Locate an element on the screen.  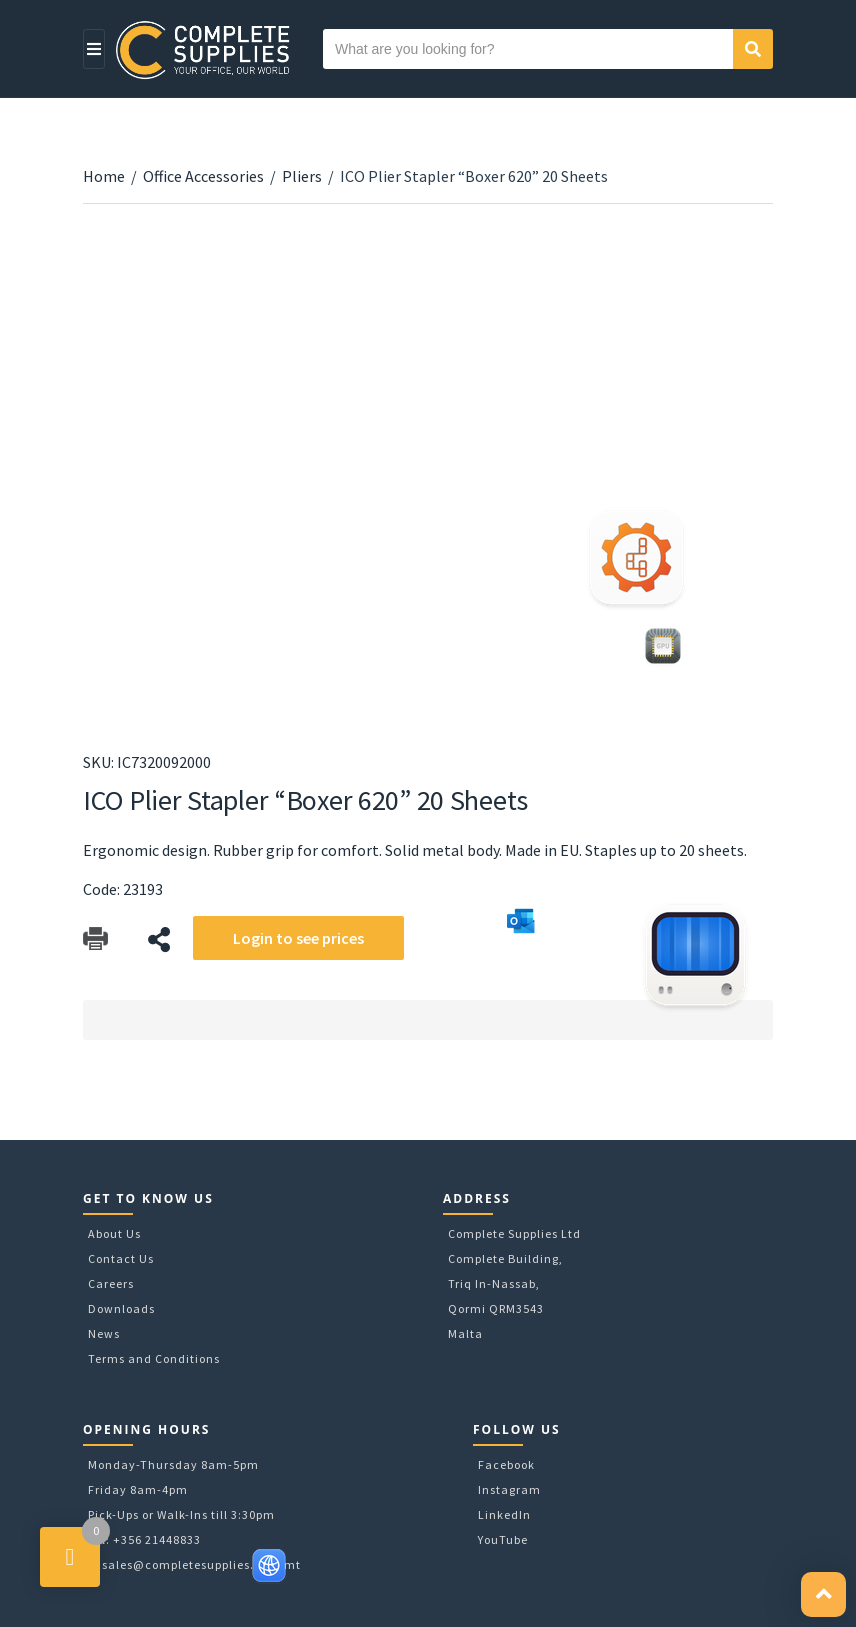
open Microsoft Outlook email app is located at coordinates (521, 921).